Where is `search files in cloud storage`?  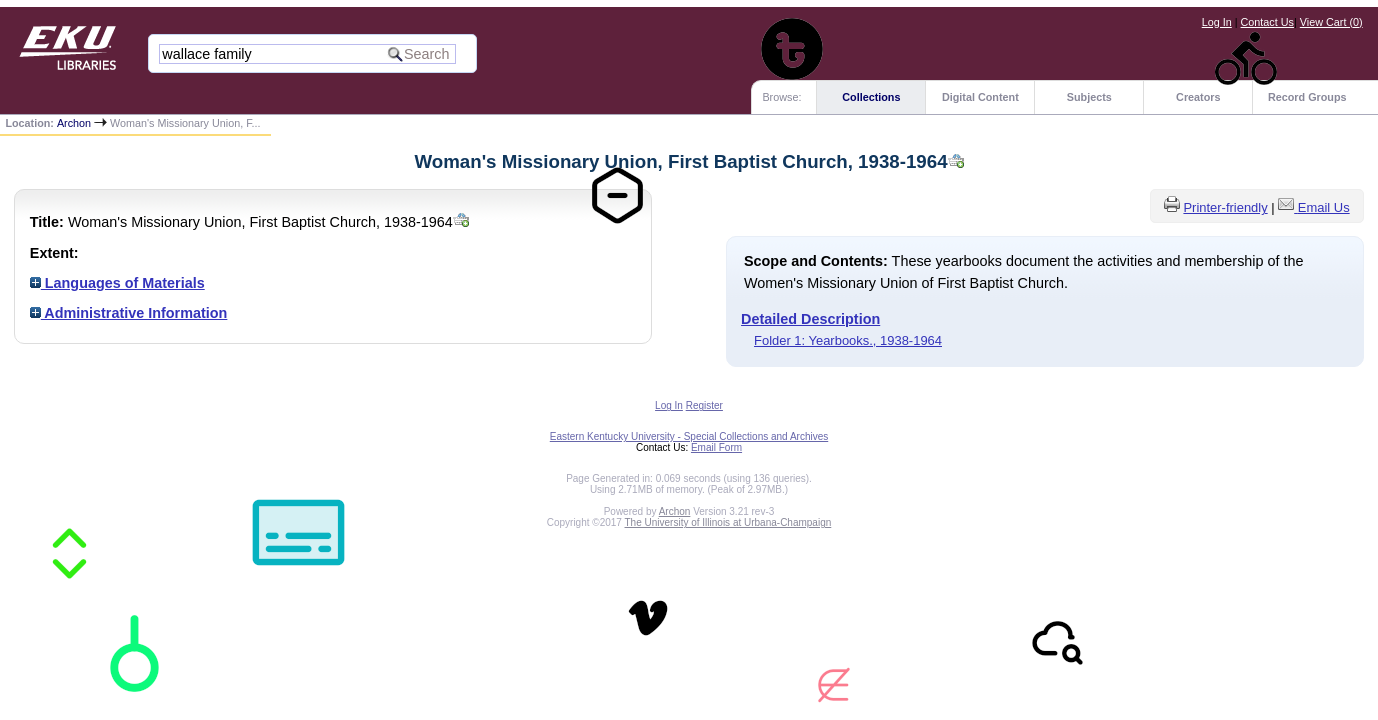
search files in cloud storage is located at coordinates (1057, 639).